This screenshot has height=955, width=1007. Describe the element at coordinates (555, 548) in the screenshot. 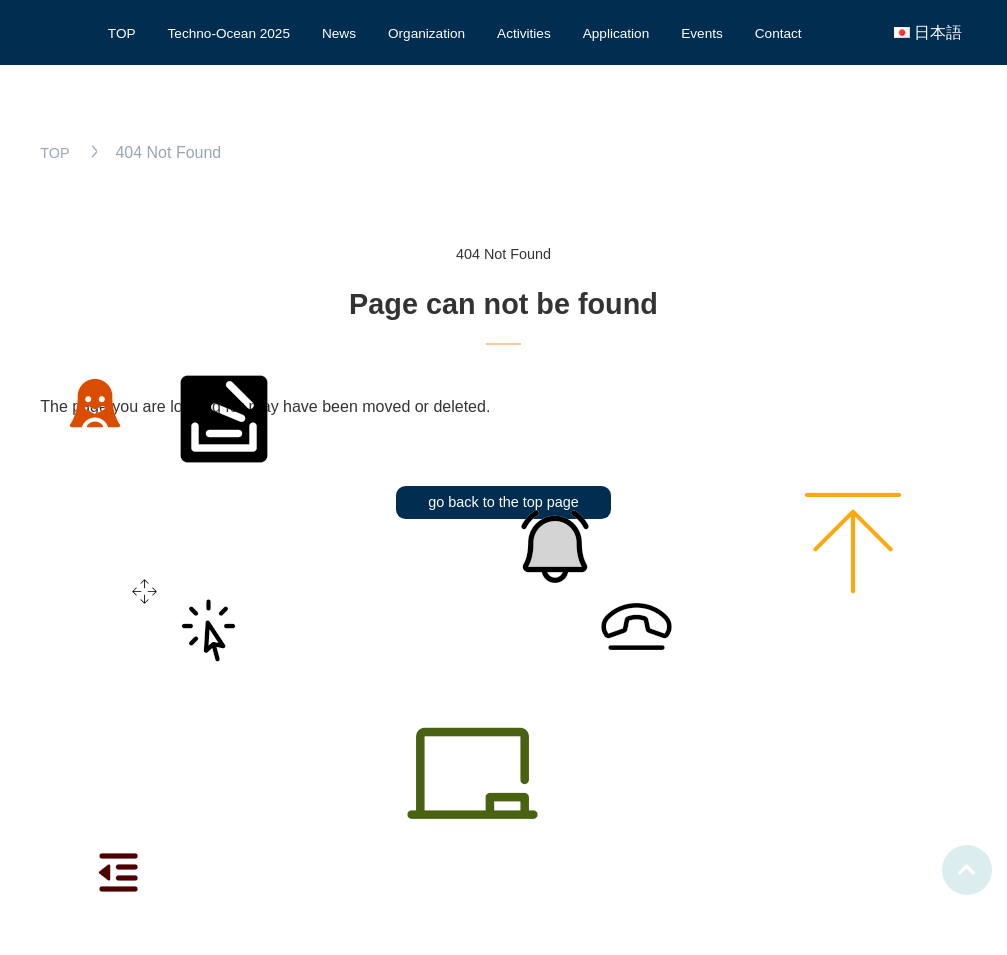

I see `indicates new notifications are available` at that location.